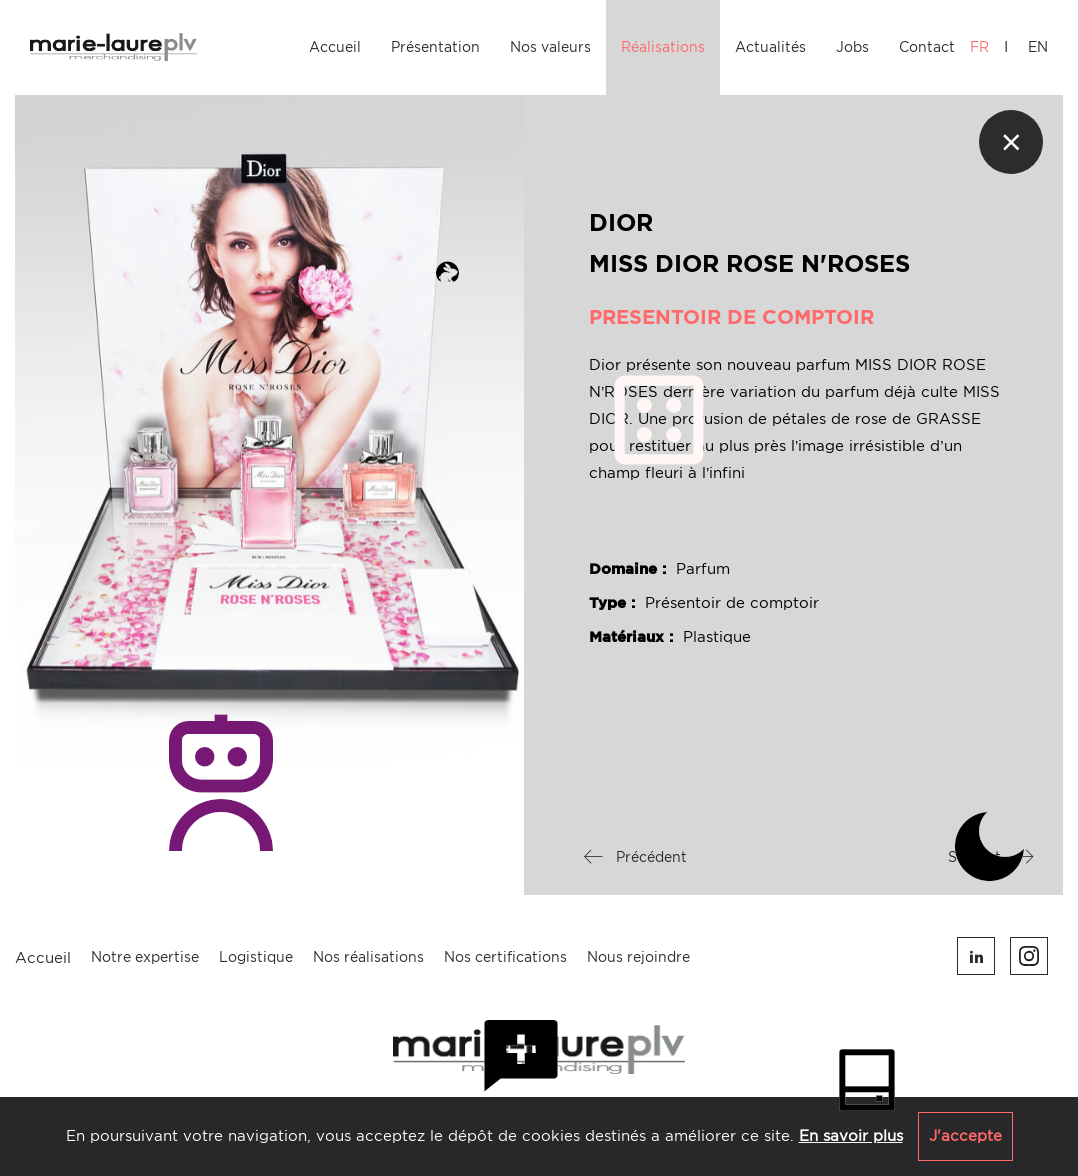  What do you see at coordinates (659, 420) in the screenshot?
I see `randomize or shuffle content` at bounding box center [659, 420].